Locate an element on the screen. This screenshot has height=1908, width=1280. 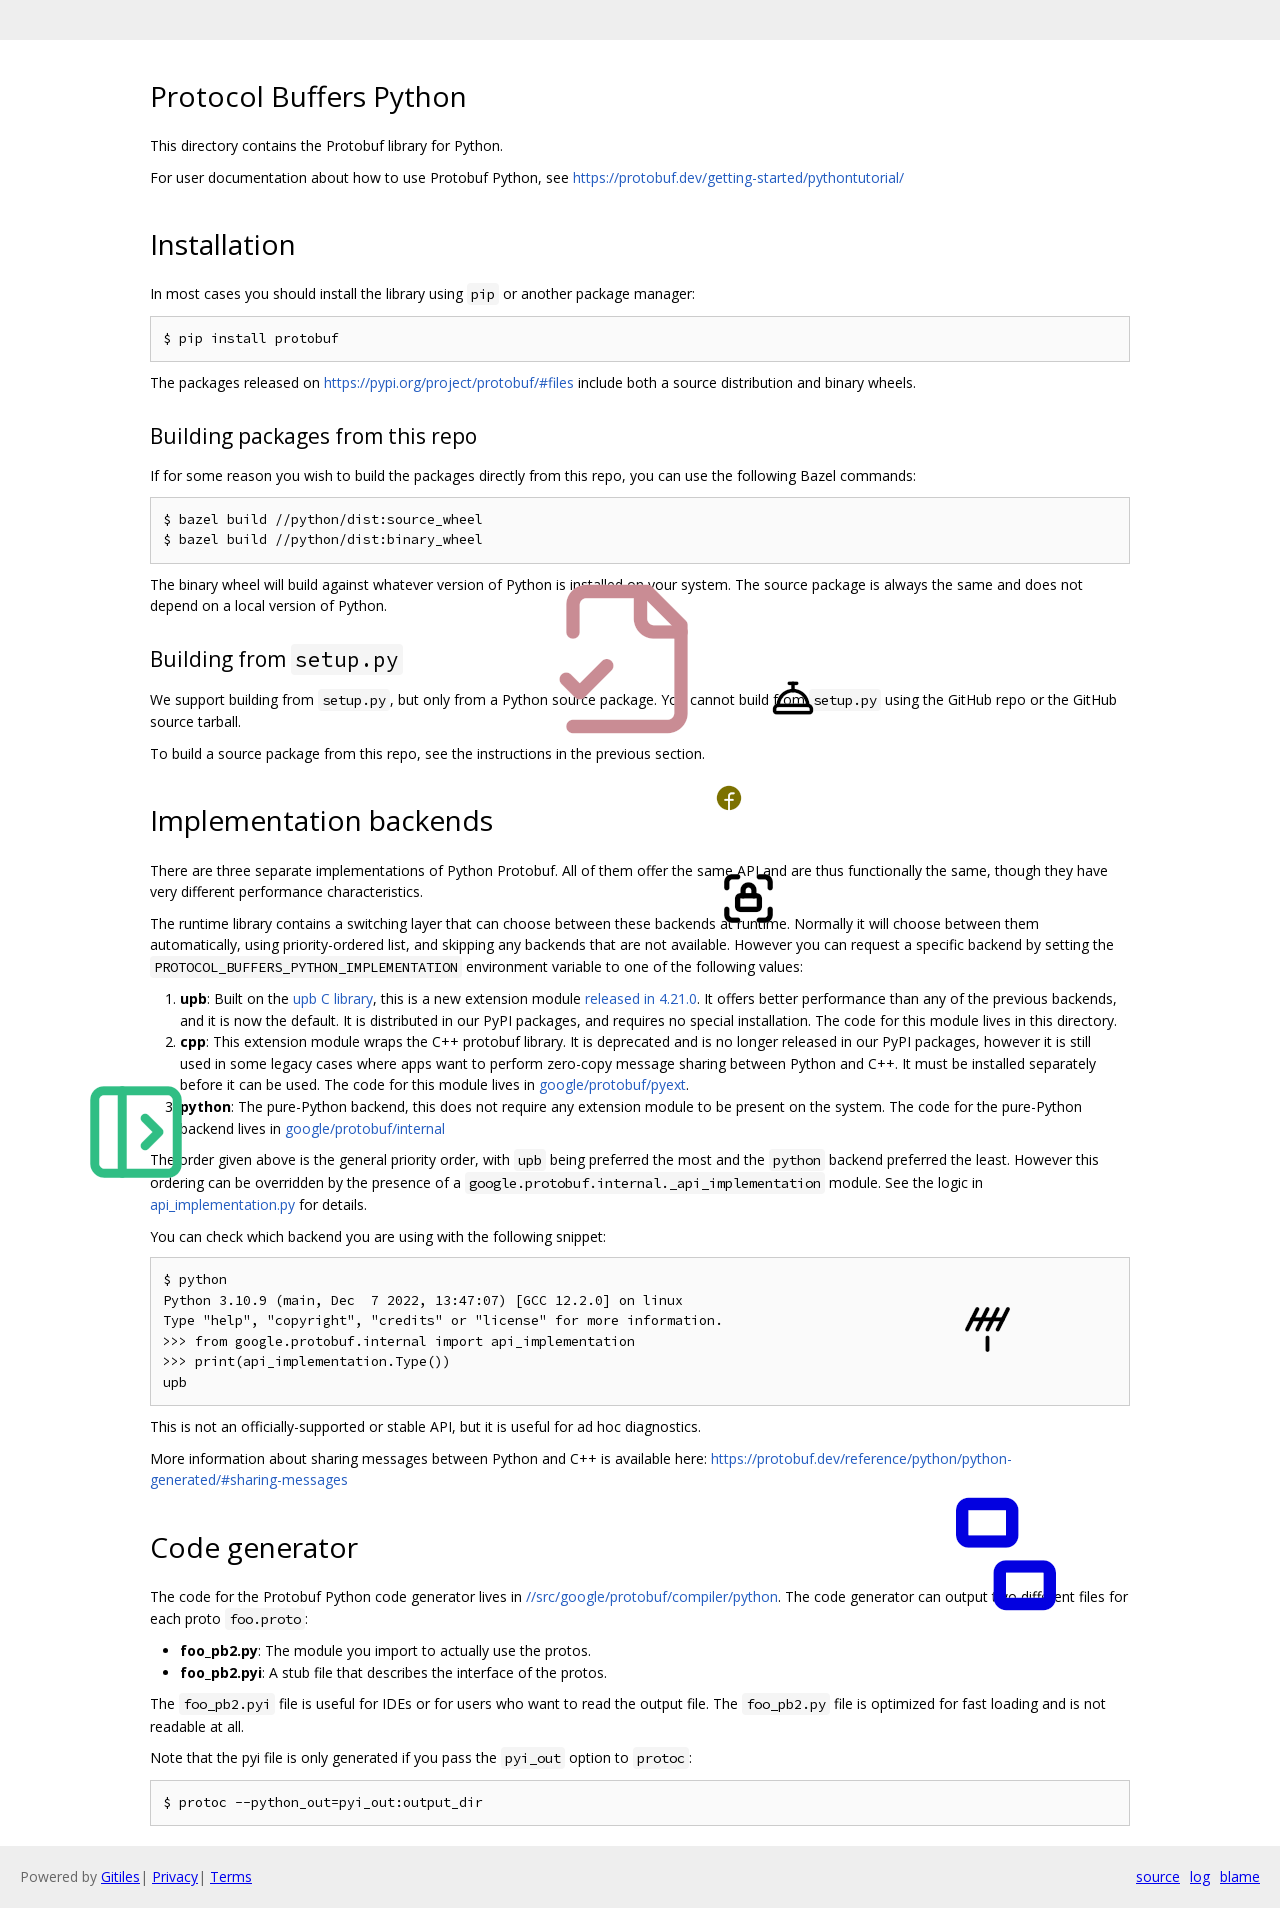
access secure or locked content is located at coordinates (748, 898).